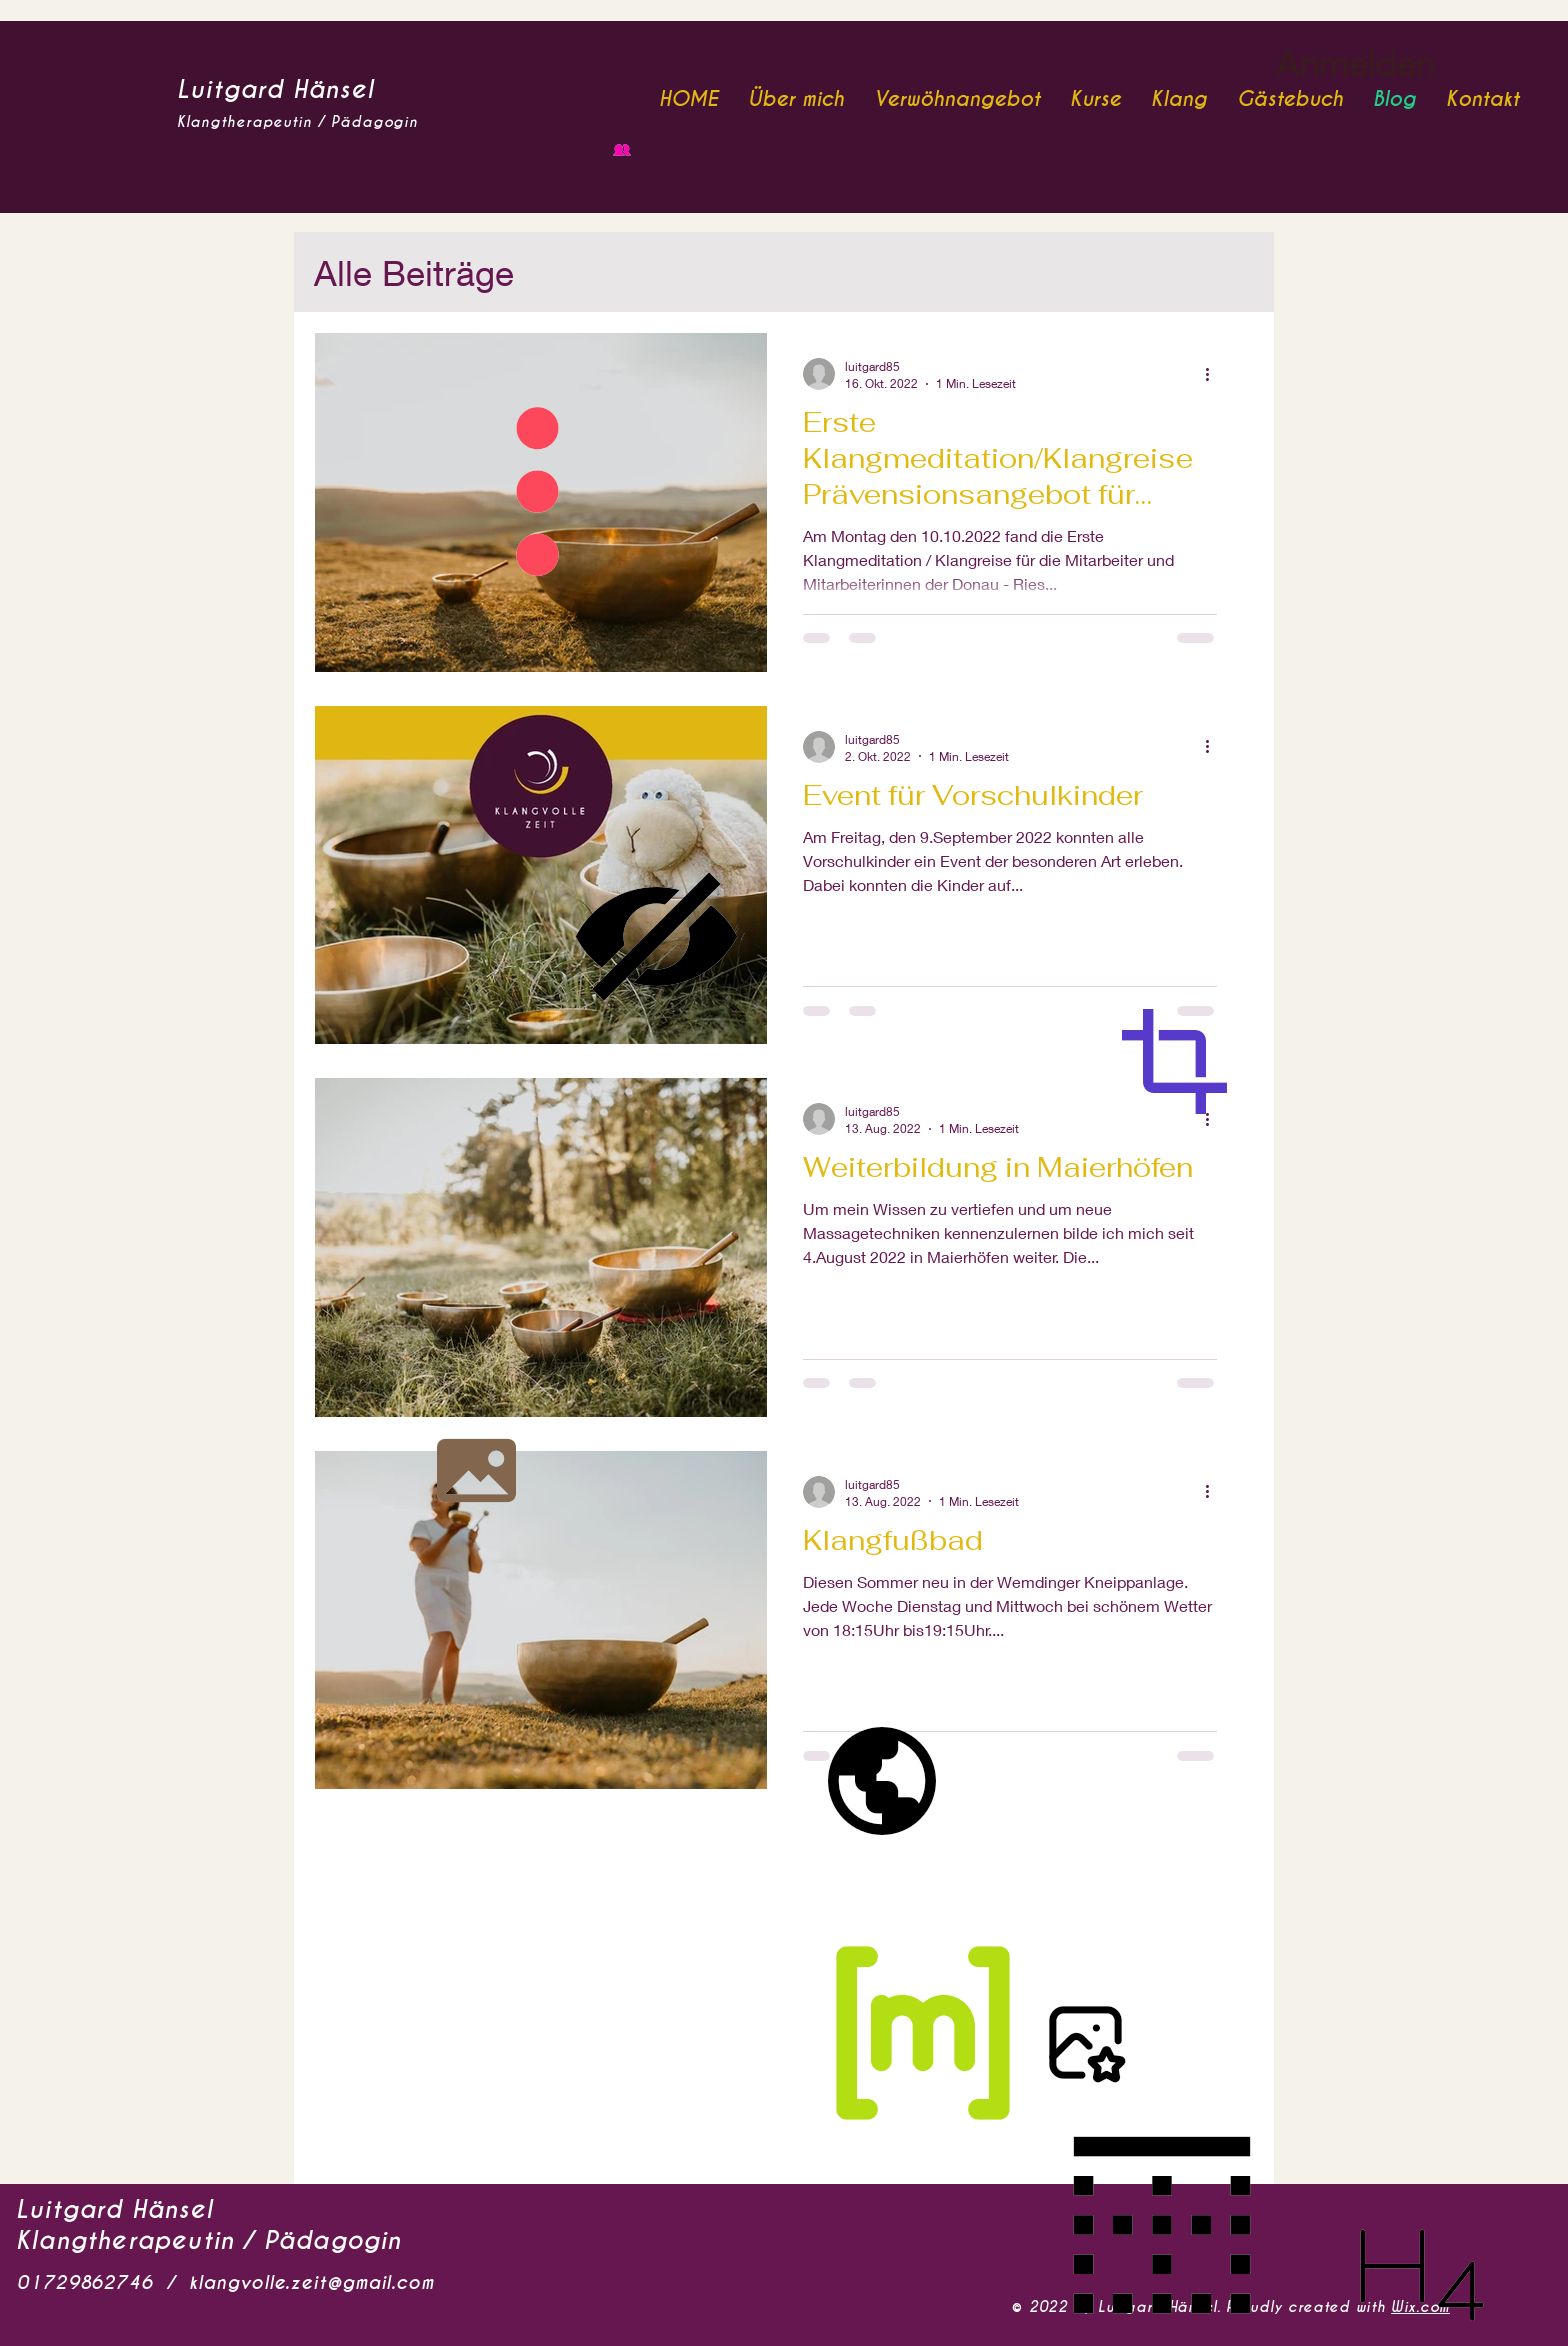 The image size is (1568, 2346). Describe the element at coordinates (537, 491) in the screenshot. I see `access more options or actions` at that location.